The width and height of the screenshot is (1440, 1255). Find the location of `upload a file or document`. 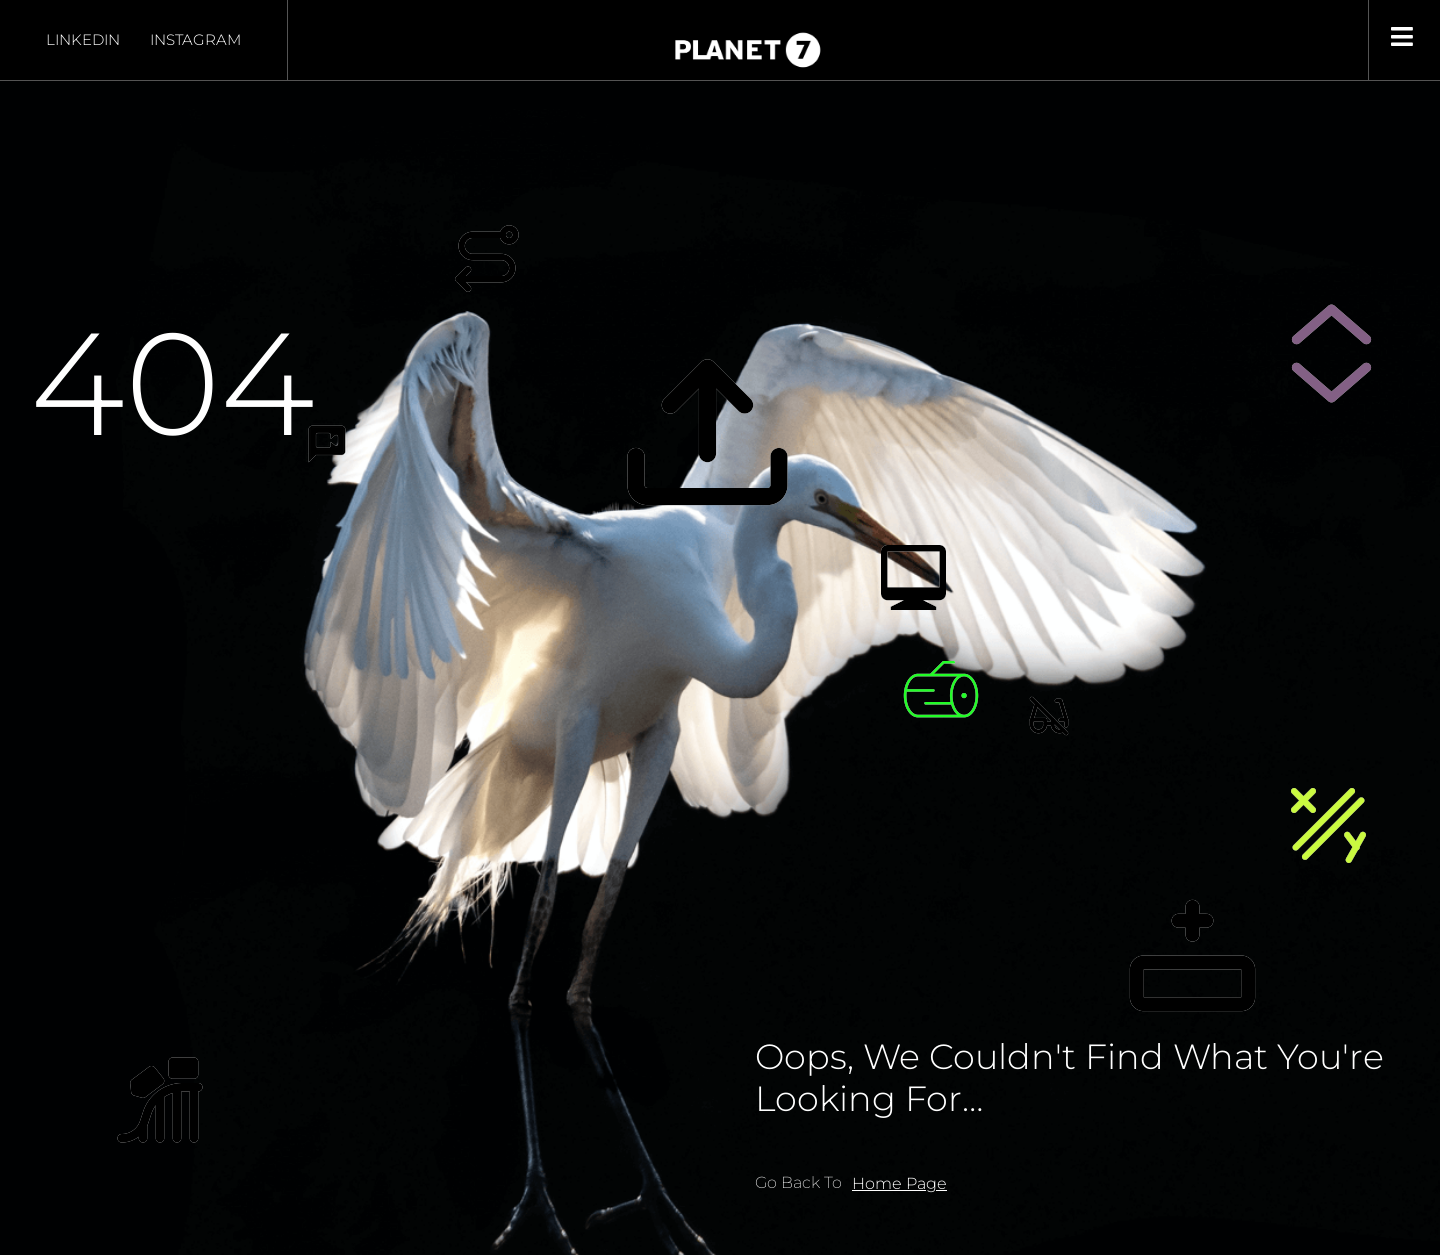

upload a file or document is located at coordinates (707, 436).